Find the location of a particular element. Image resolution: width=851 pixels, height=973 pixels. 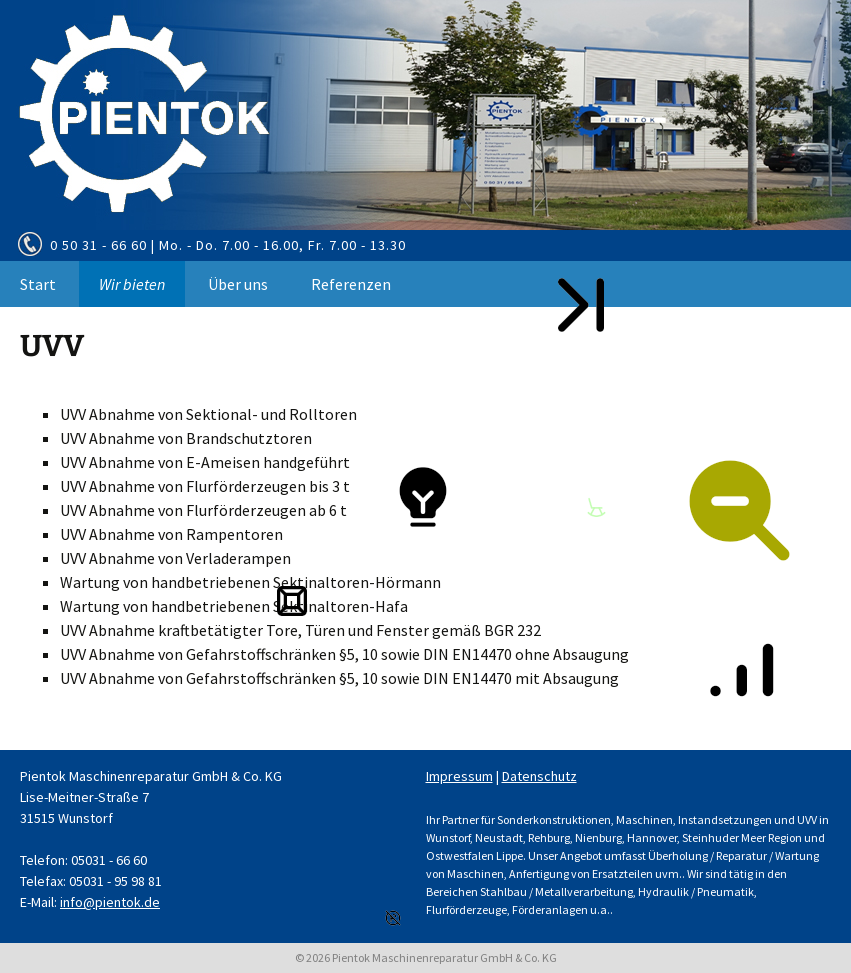

inspect element box model in developer tools is located at coordinates (292, 601).